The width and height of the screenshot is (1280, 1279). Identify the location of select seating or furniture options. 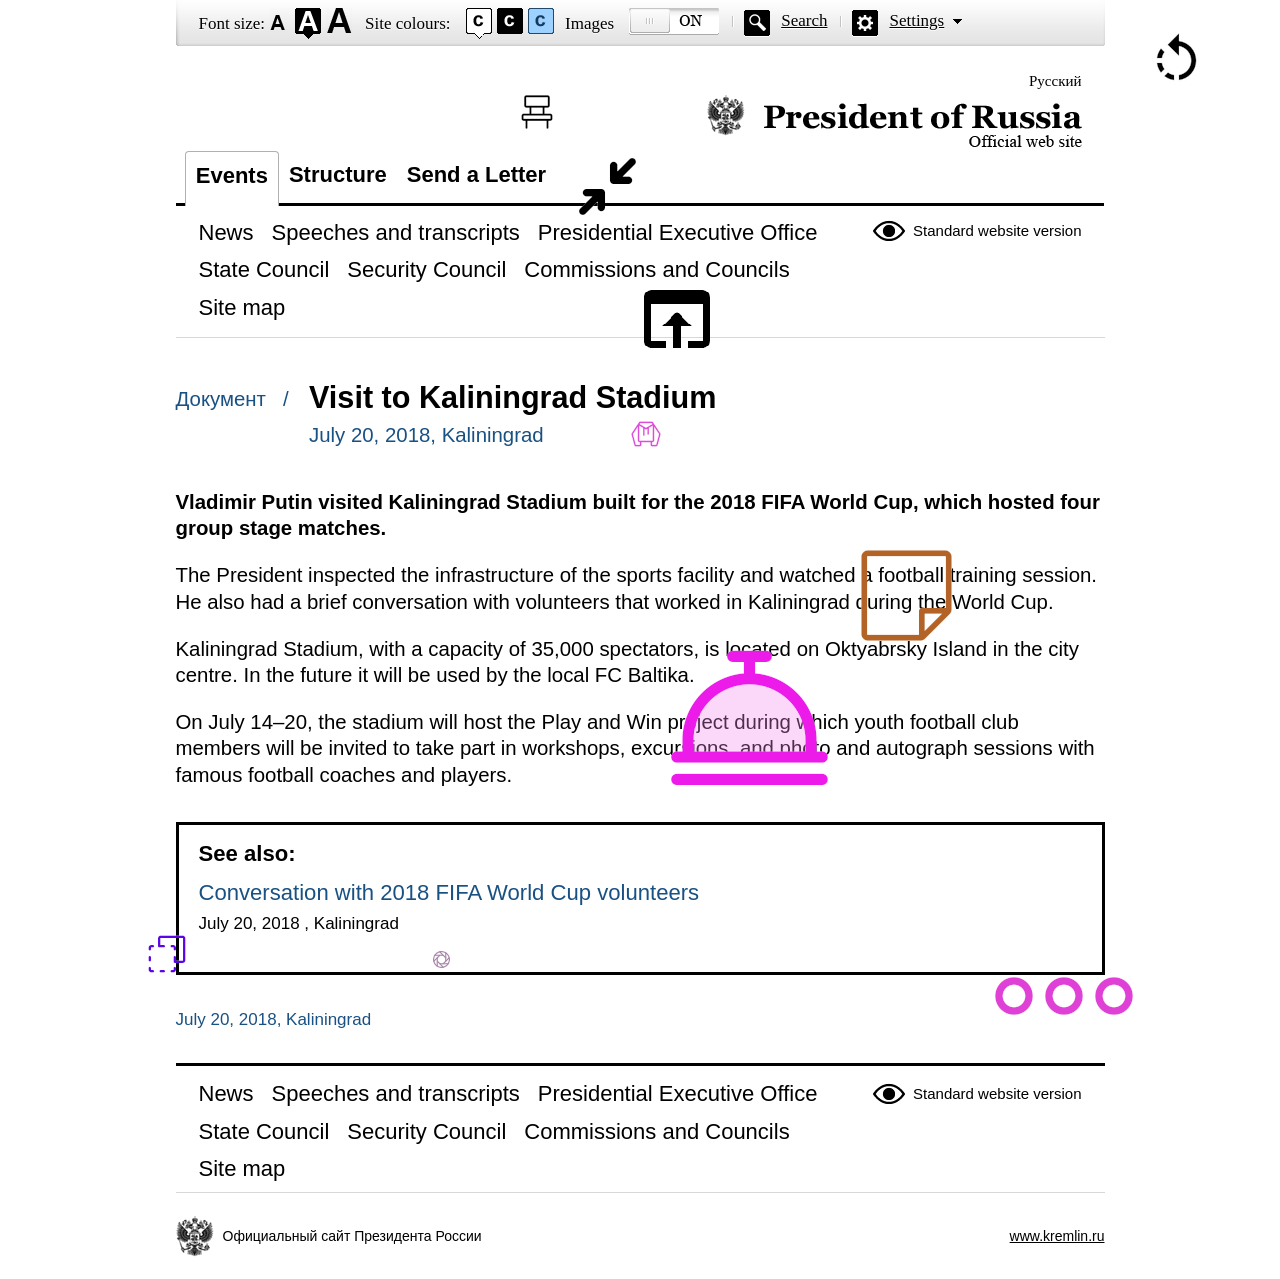
(537, 112).